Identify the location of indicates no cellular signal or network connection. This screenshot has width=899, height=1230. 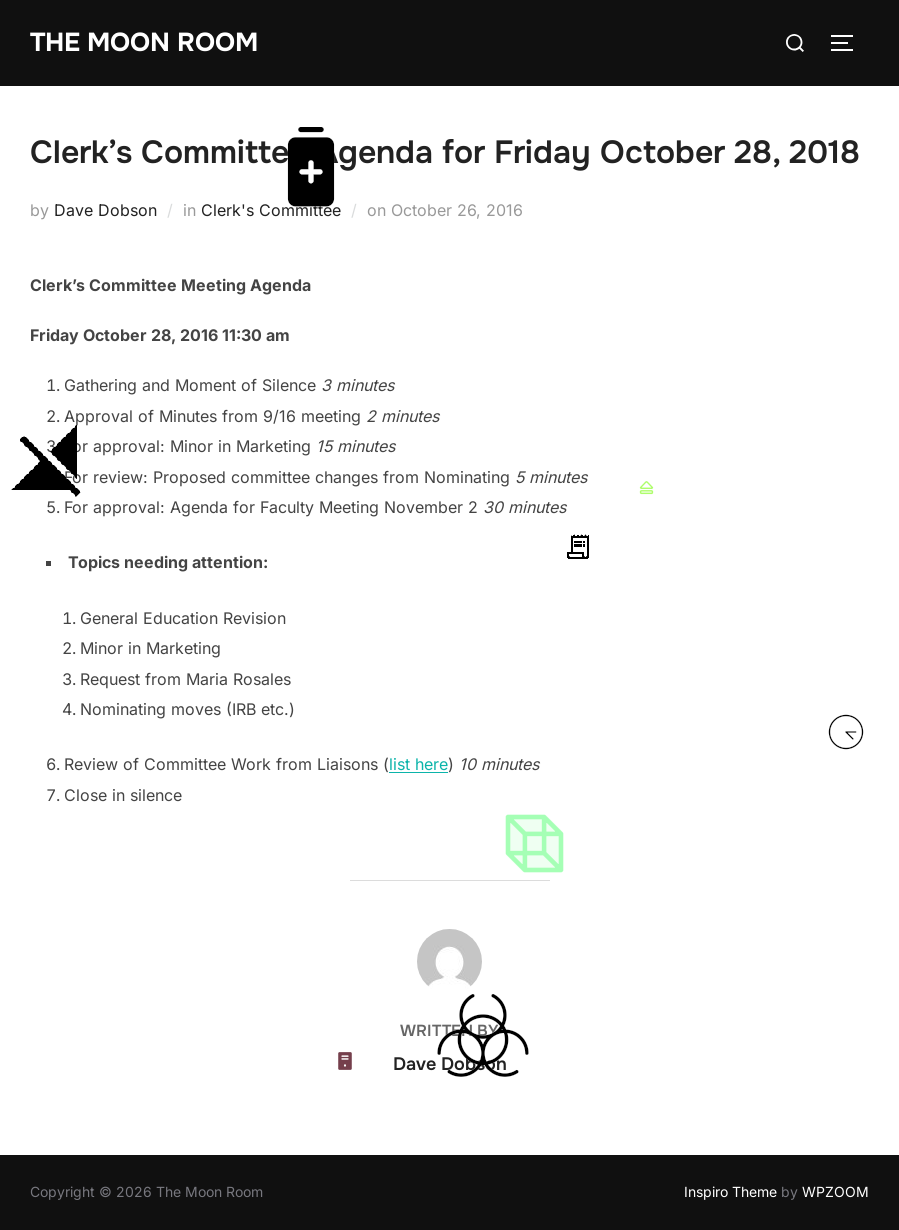
(47, 460).